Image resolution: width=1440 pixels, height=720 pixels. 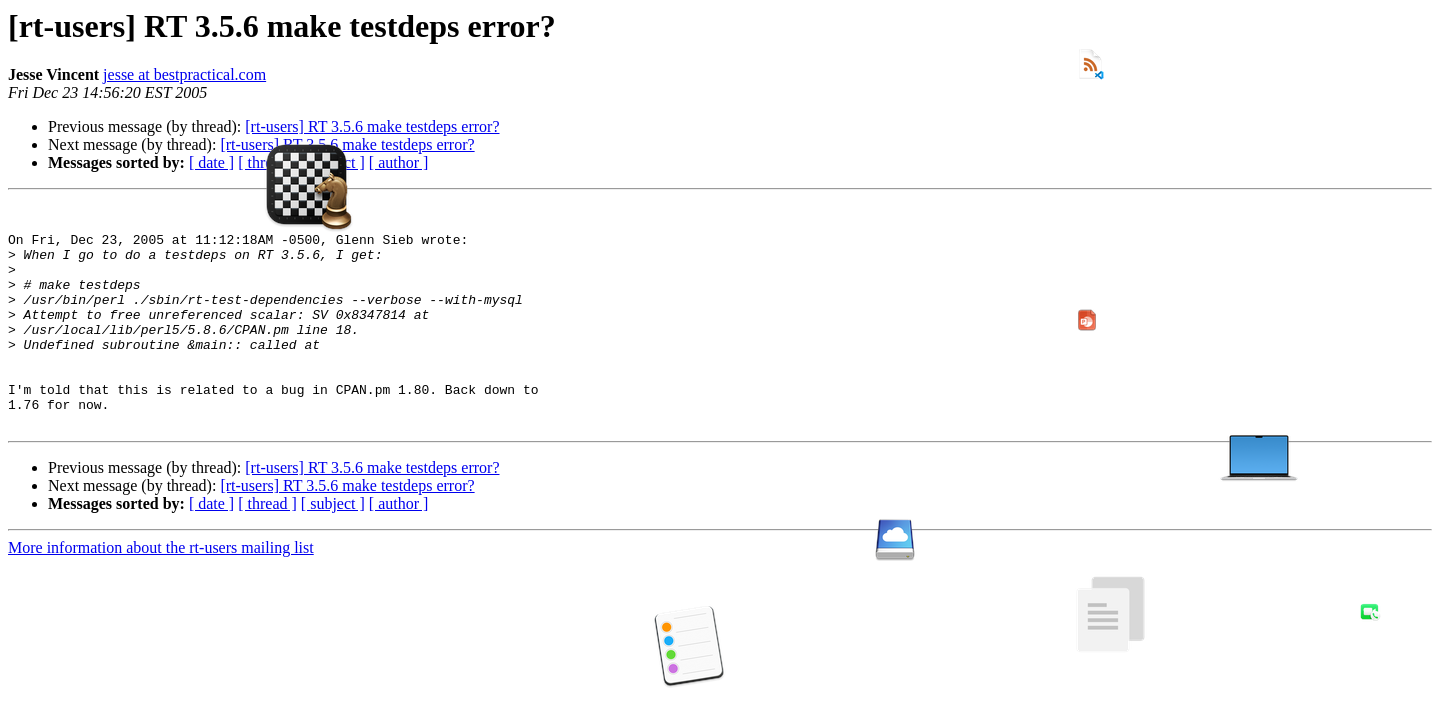 I want to click on open FaceTime to start a video or audio call, so click(x=1370, y=612).